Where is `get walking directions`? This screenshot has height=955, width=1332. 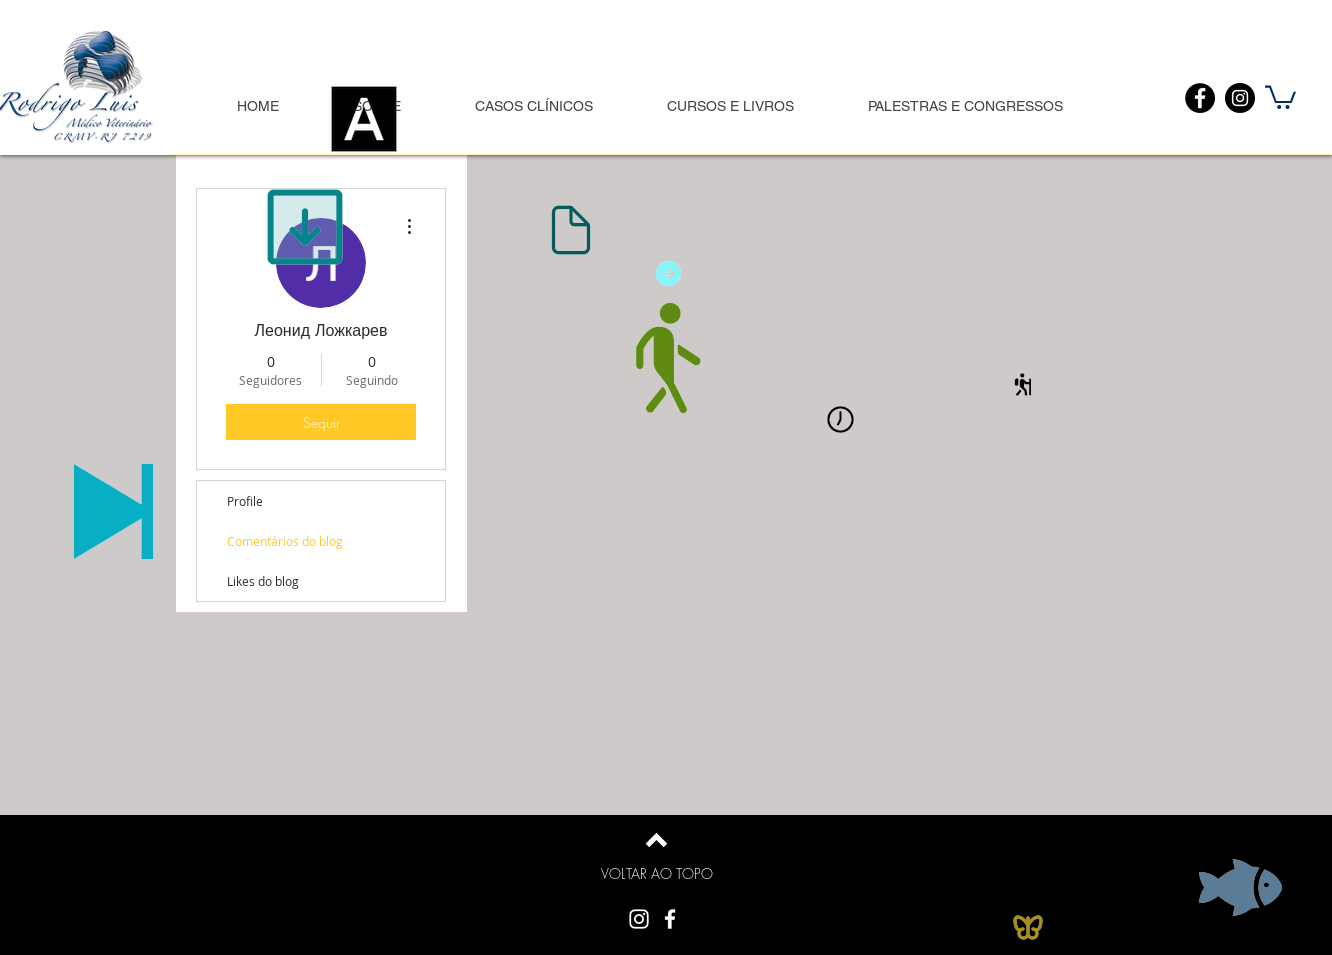 get walking directions is located at coordinates (670, 357).